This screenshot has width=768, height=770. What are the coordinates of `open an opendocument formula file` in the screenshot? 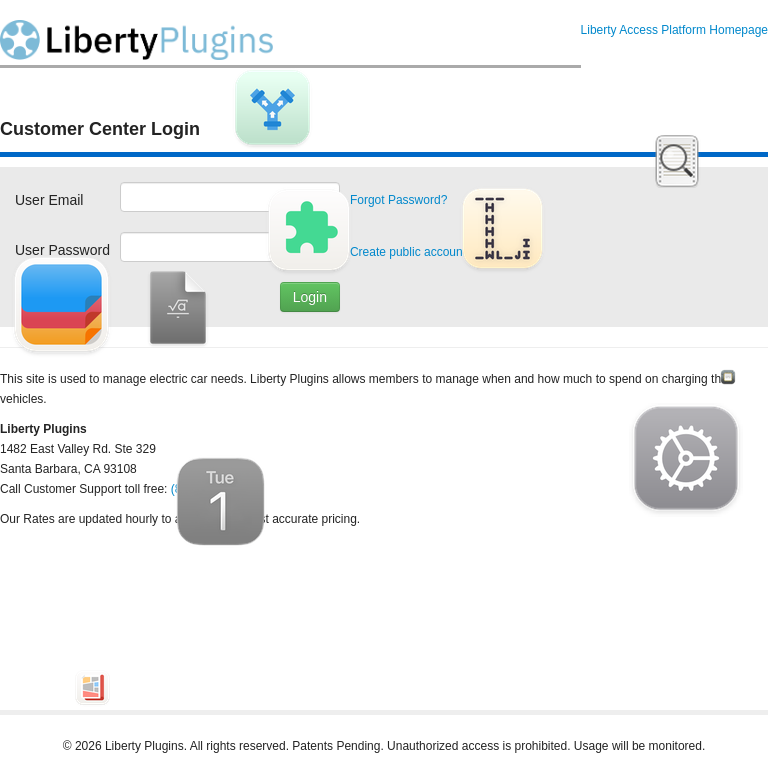 It's located at (178, 309).